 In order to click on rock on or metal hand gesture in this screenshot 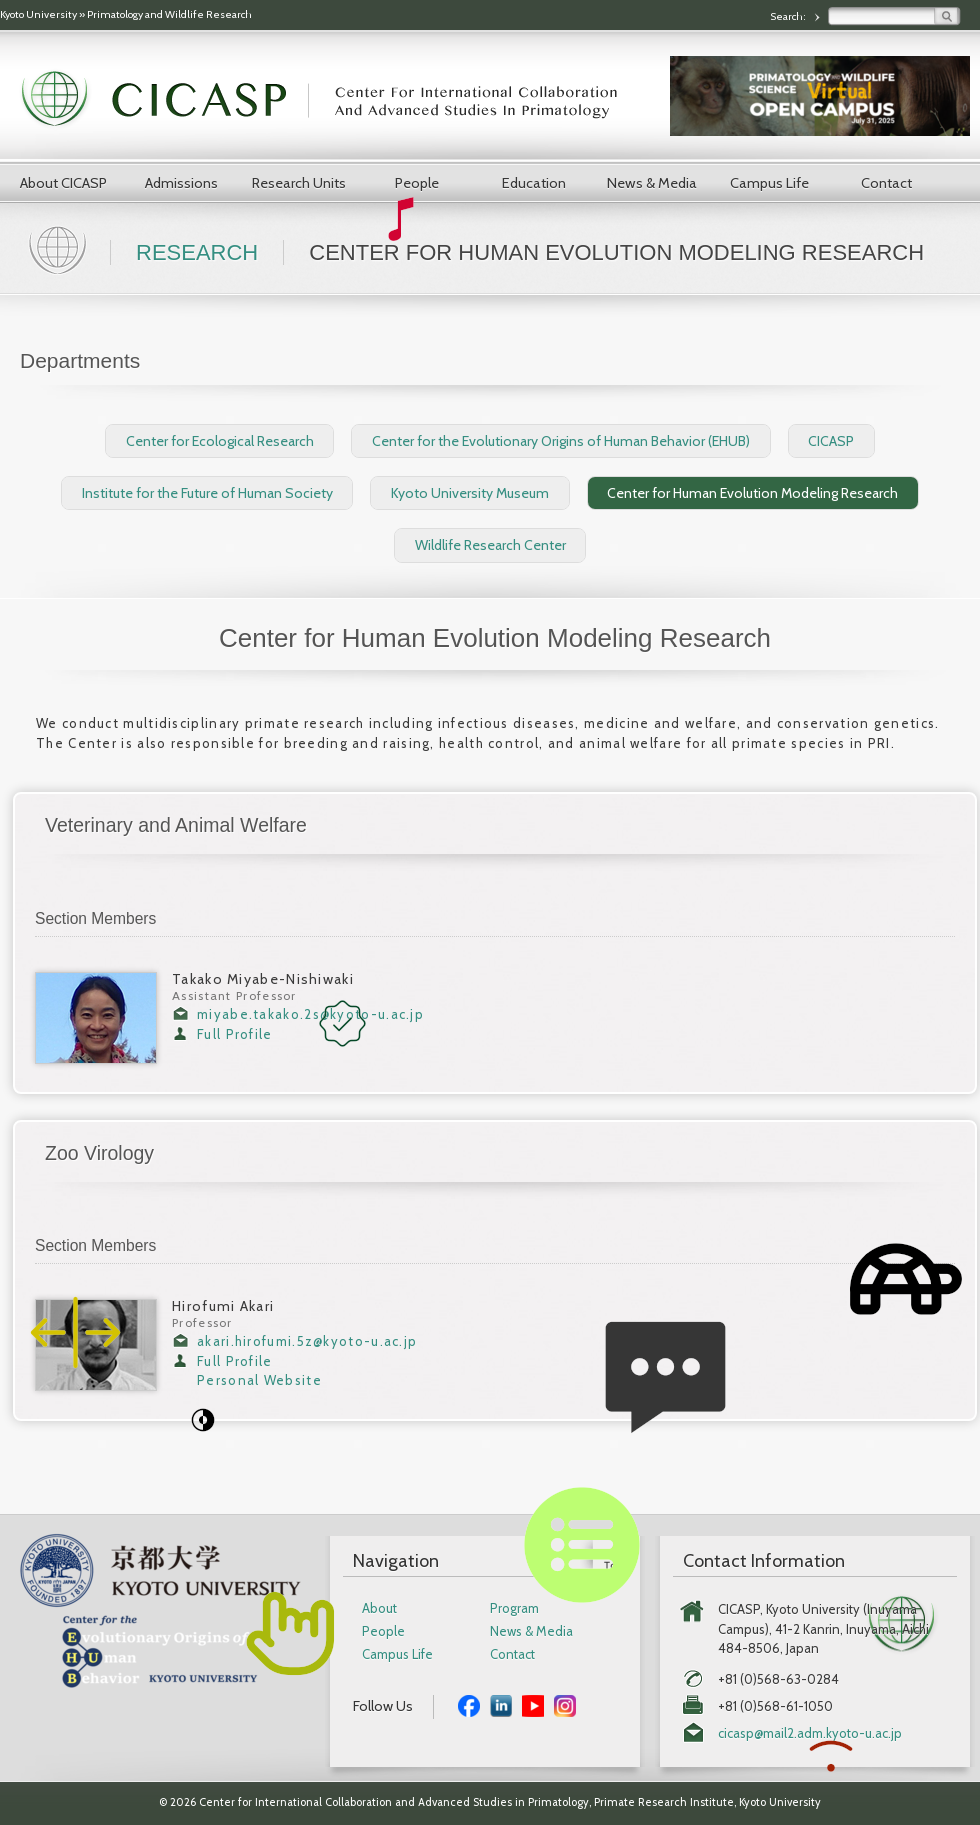, I will do `click(290, 1631)`.